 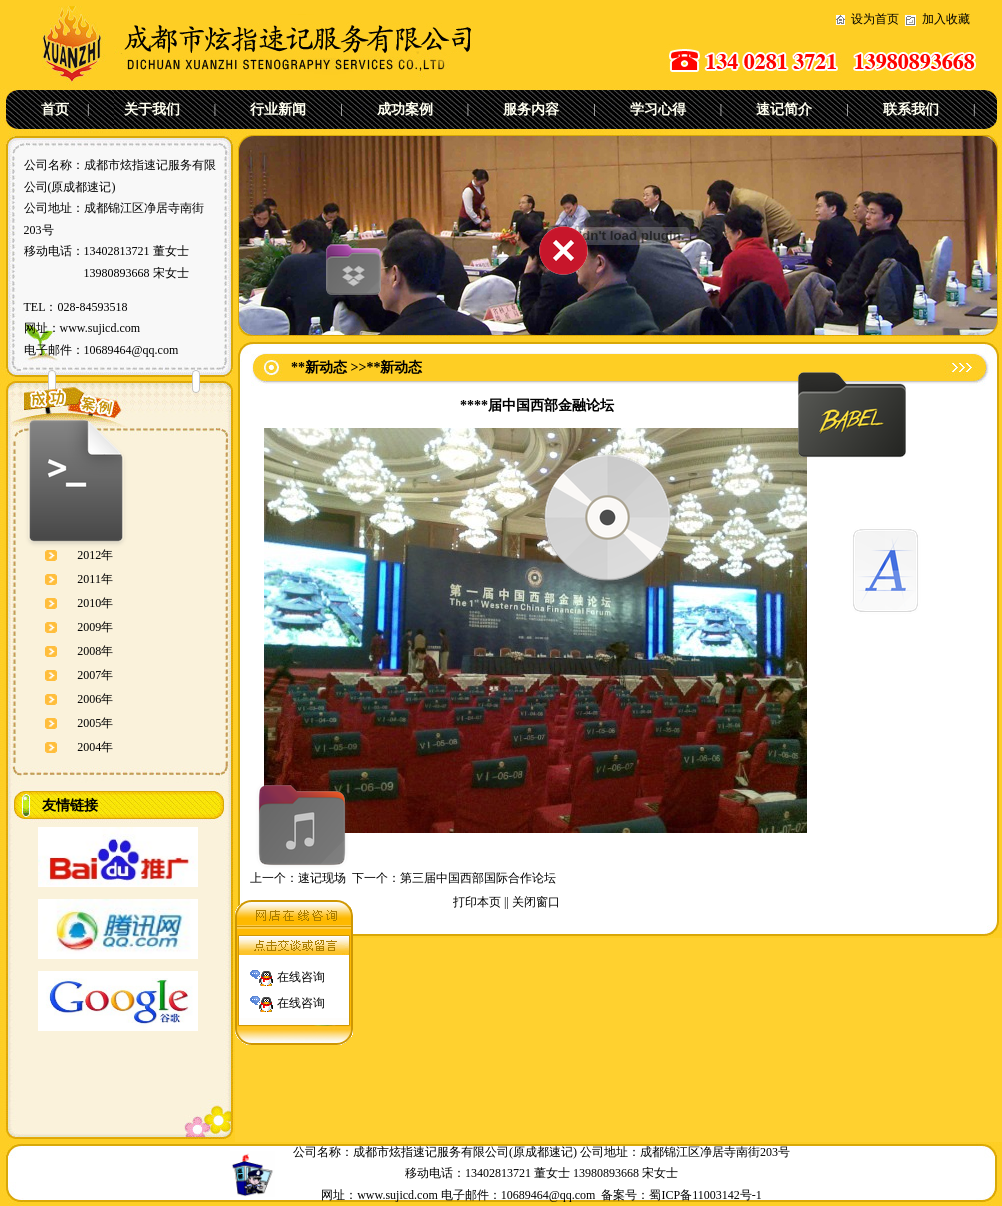 I want to click on stop or cancel the current action, so click(x=563, y=250).